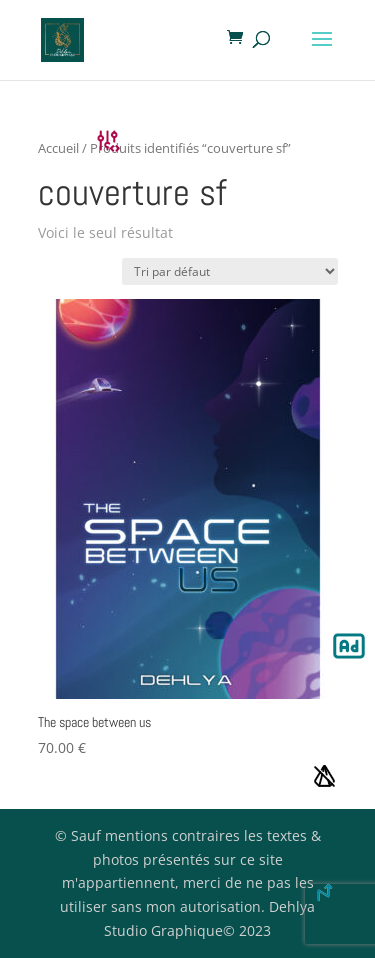  Describe the element at coordinates (107, 140) in the screenshot. I see `adjust code editor settings` at that location.